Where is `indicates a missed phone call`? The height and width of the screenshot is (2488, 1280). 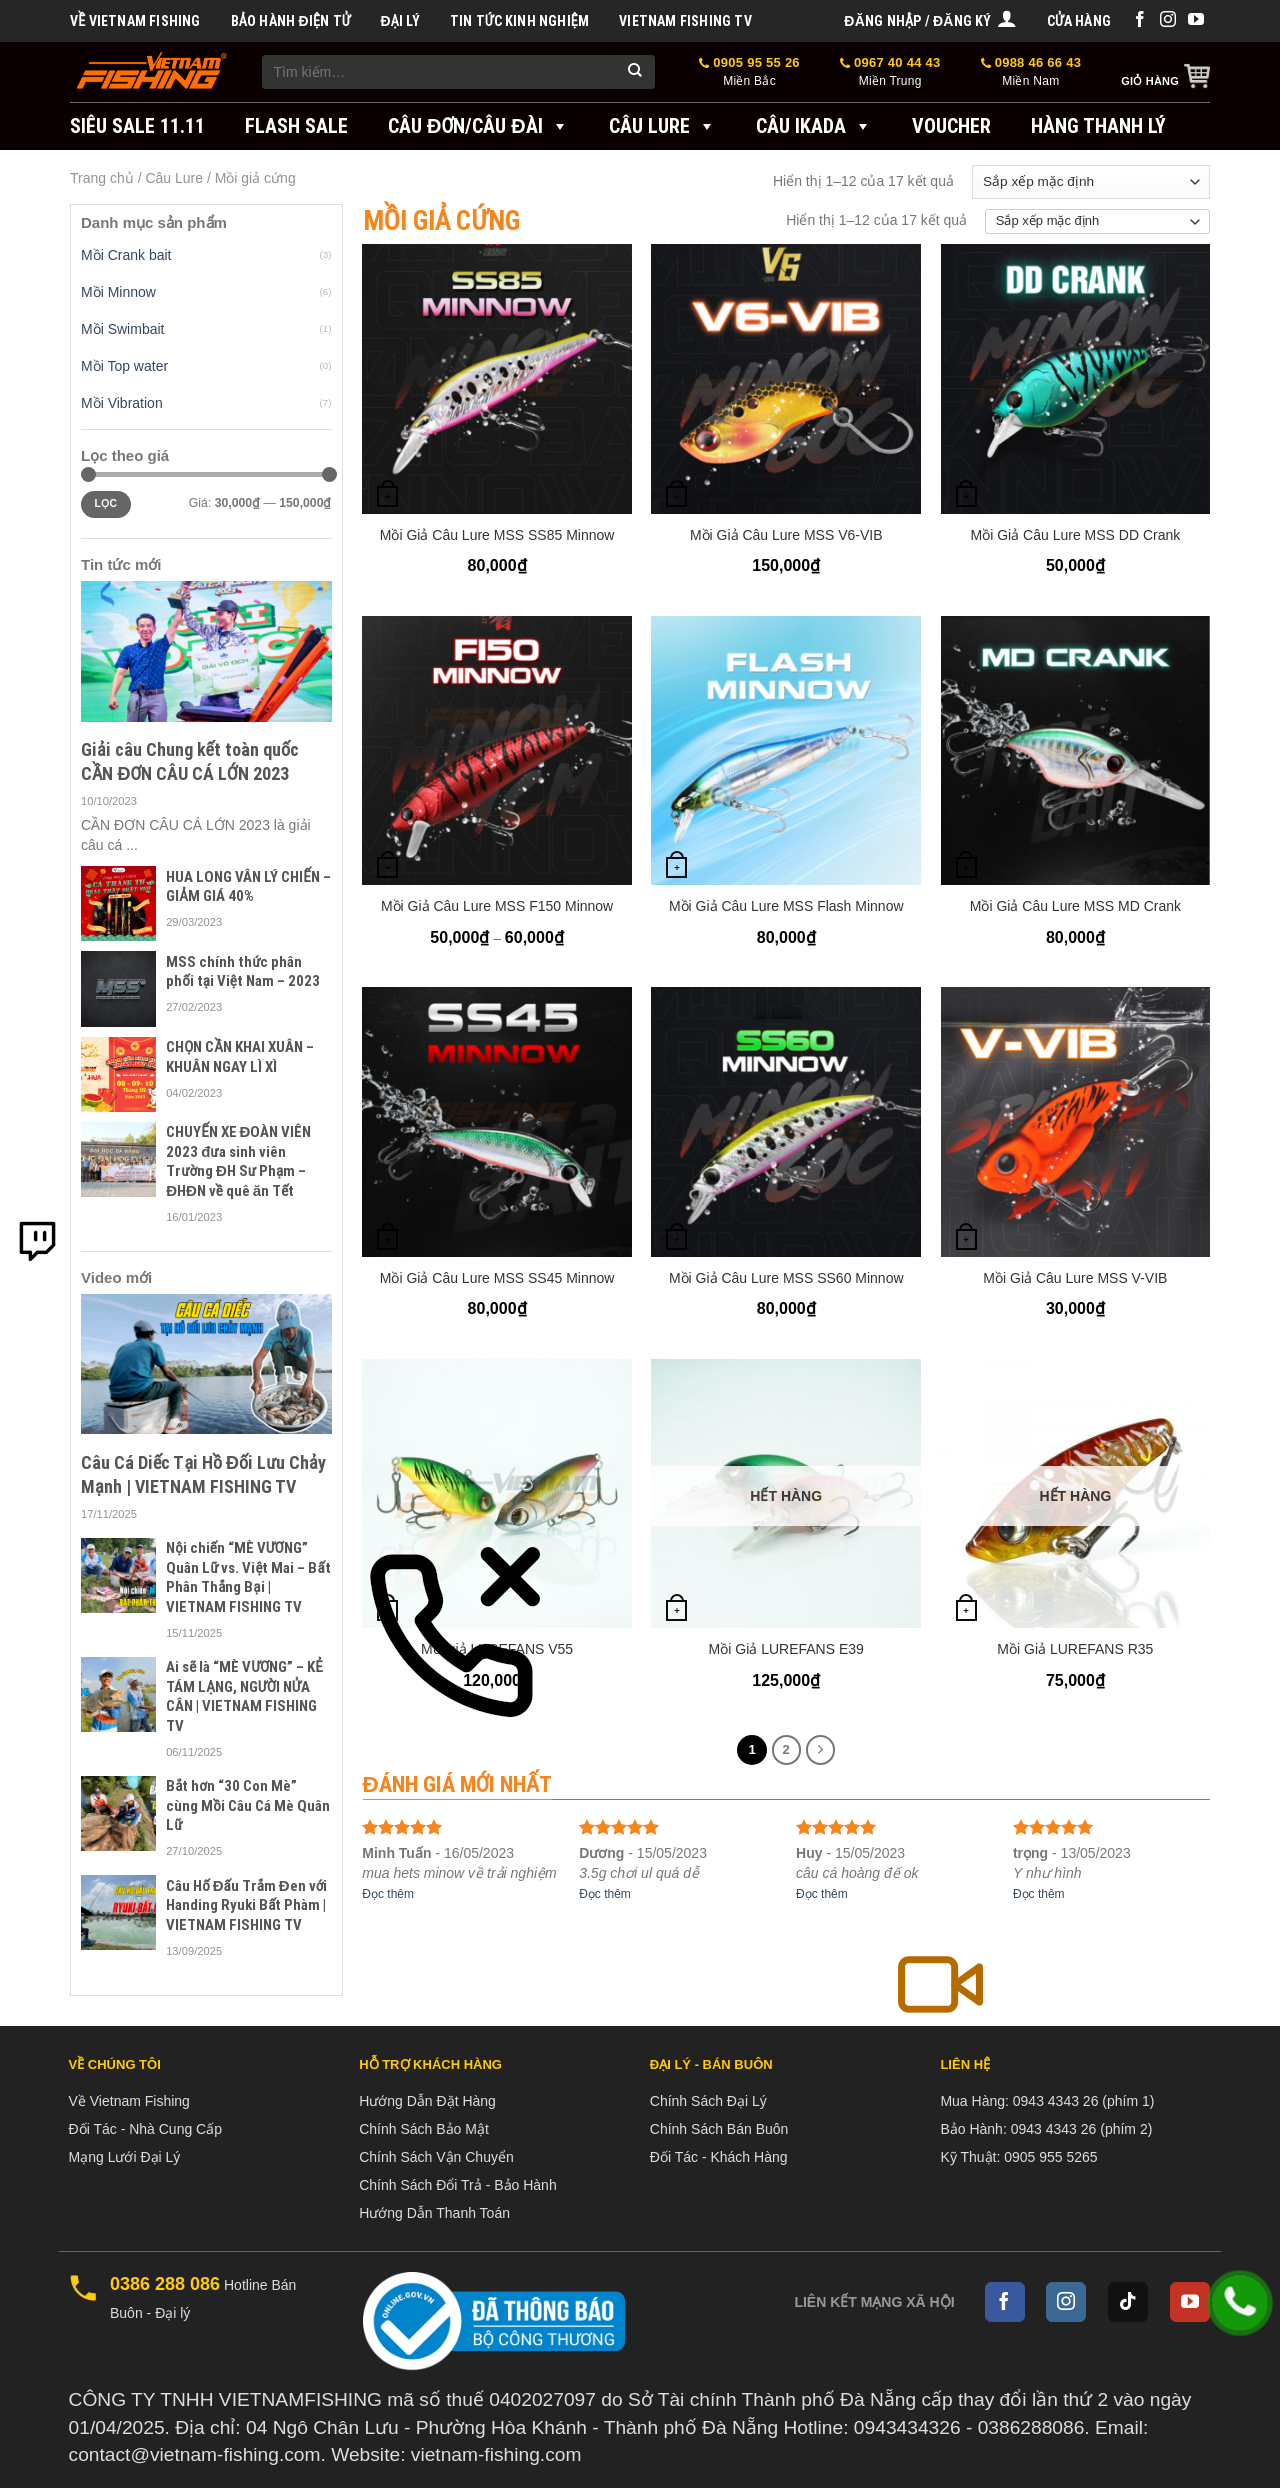
indicates a missed phone call is located at coordinates (451, 1636).